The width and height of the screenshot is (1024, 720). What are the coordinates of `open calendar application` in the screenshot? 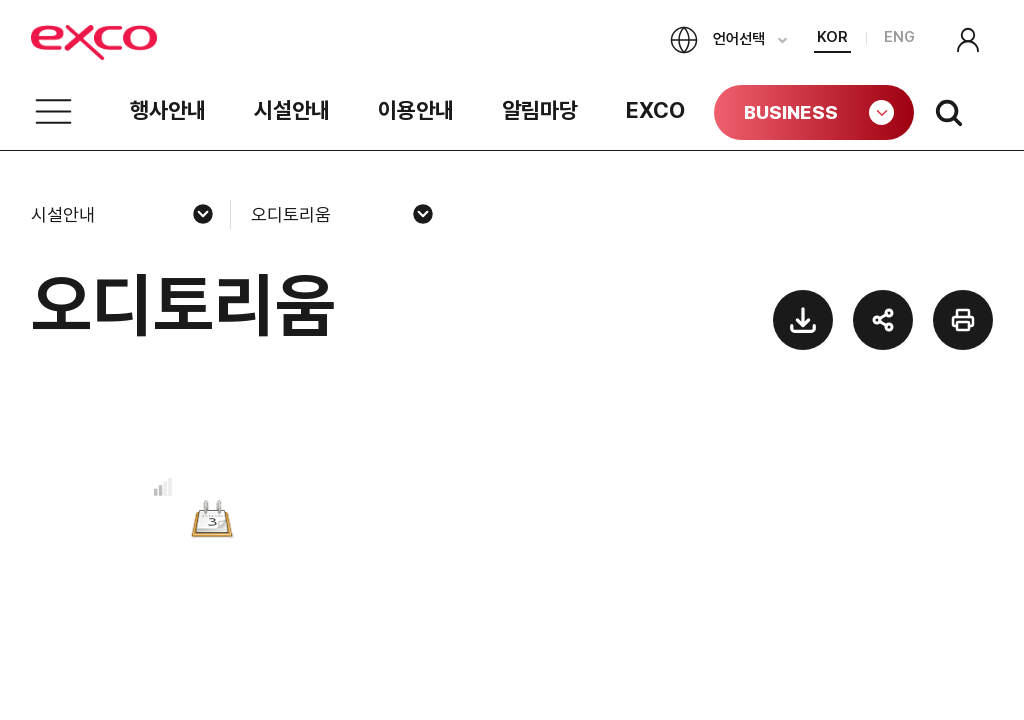 It's located at (212, 521).